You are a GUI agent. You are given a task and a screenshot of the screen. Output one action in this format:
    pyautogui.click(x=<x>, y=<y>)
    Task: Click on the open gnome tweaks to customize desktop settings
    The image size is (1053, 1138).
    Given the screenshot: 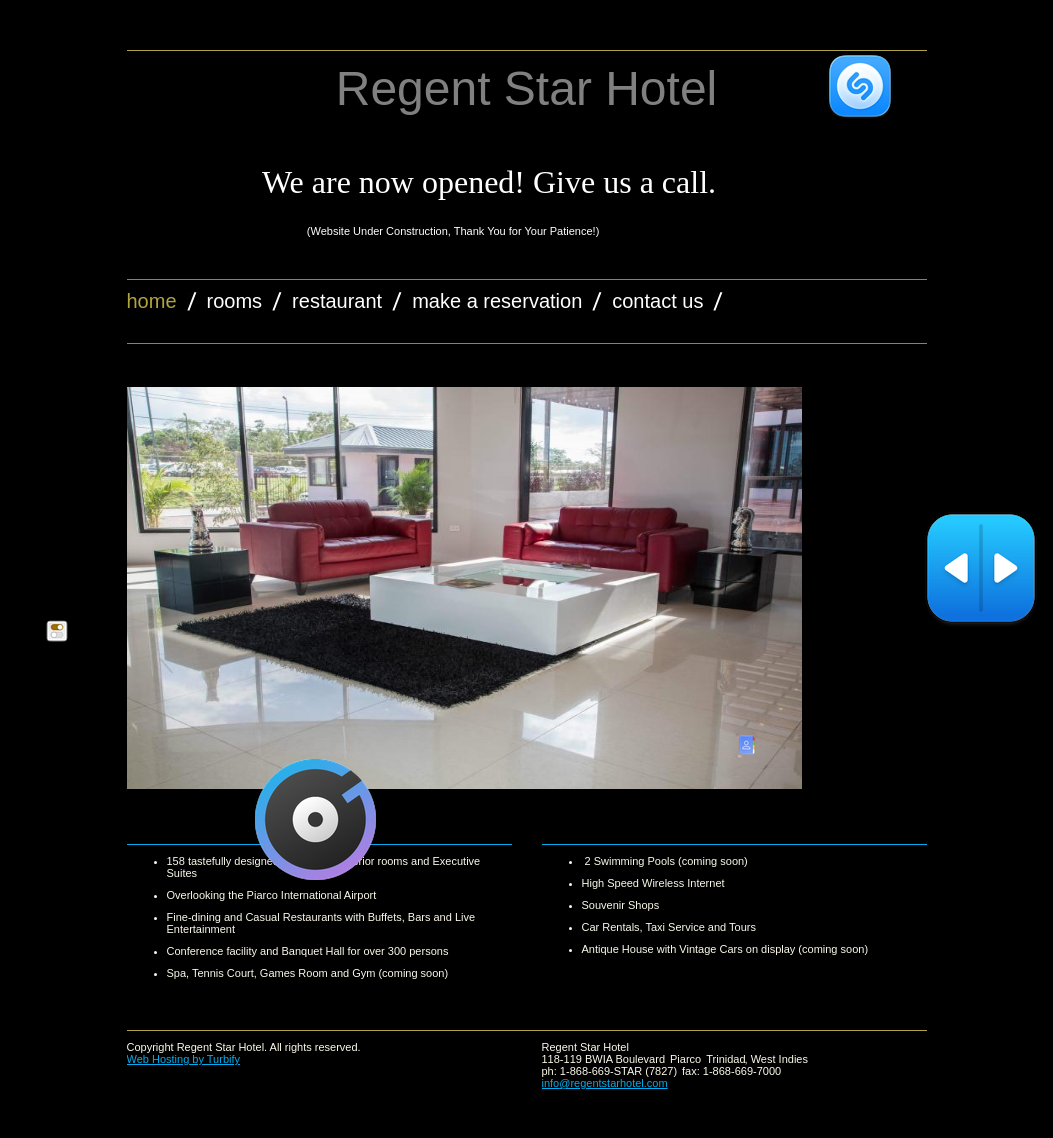 What is the action you would take?
    pyautogui.click(x=57, y=631)
    